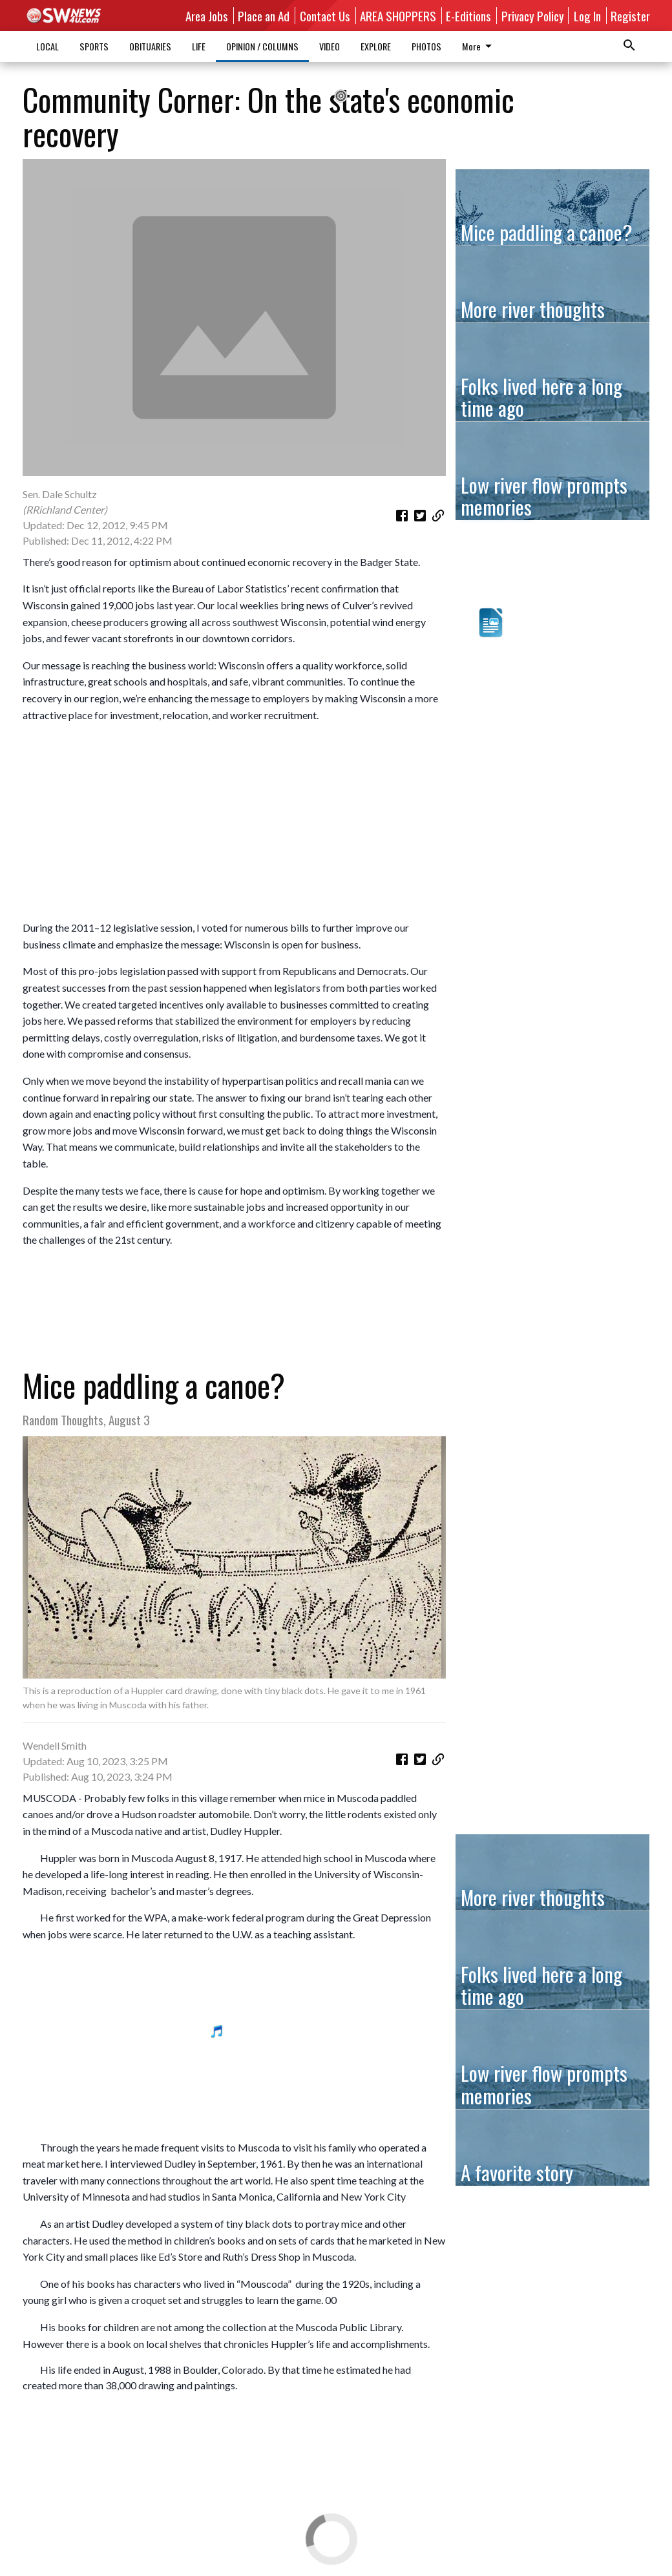  What do you see at coordinates (217, 2031) in the screenshot?
I see `access your music library` at bounding box center [217, 2031].